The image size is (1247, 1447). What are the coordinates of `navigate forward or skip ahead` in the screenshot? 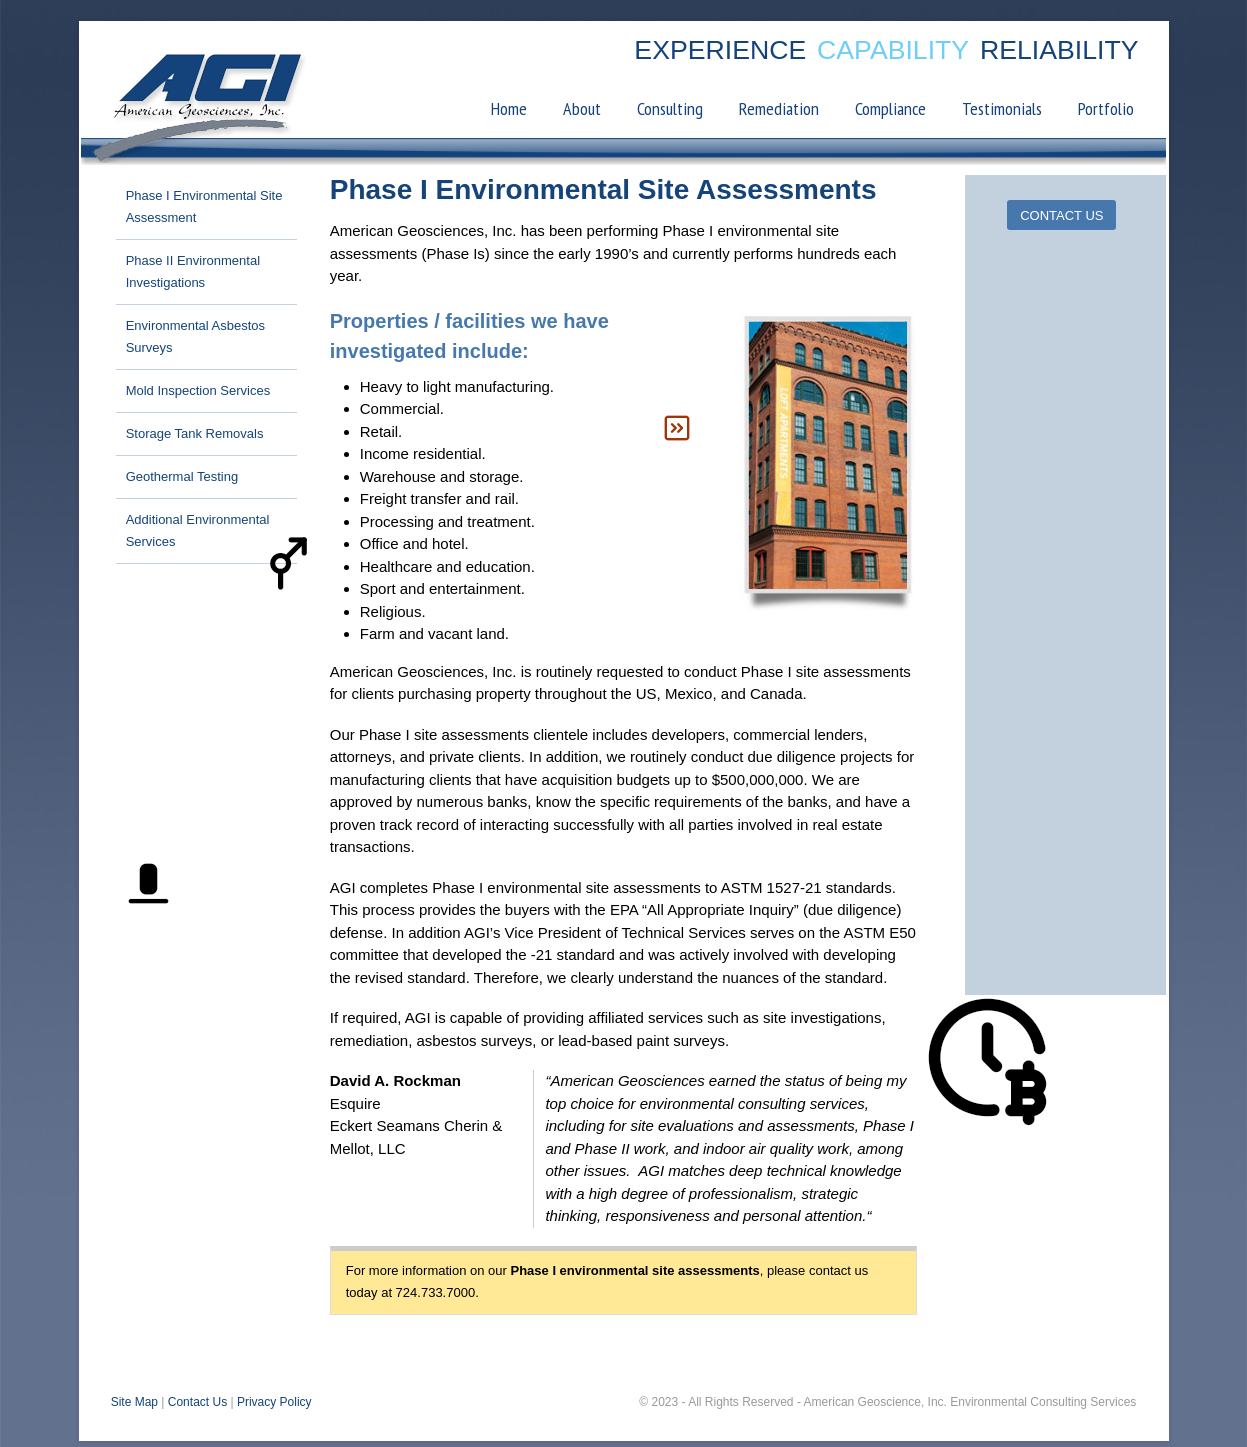 It's located at (677, 428).